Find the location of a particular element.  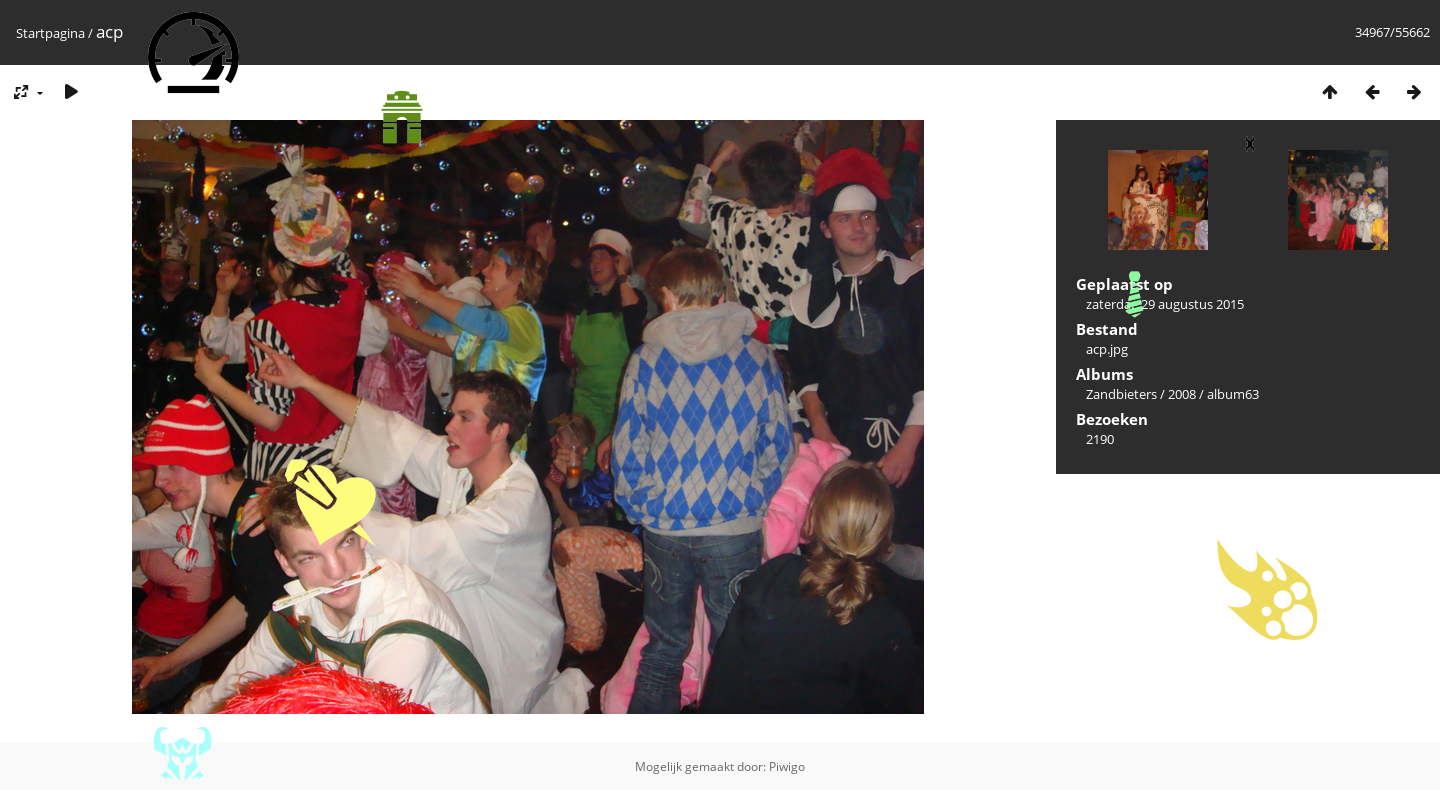

view speed or performance metrics is located at coordinates (193, 52).